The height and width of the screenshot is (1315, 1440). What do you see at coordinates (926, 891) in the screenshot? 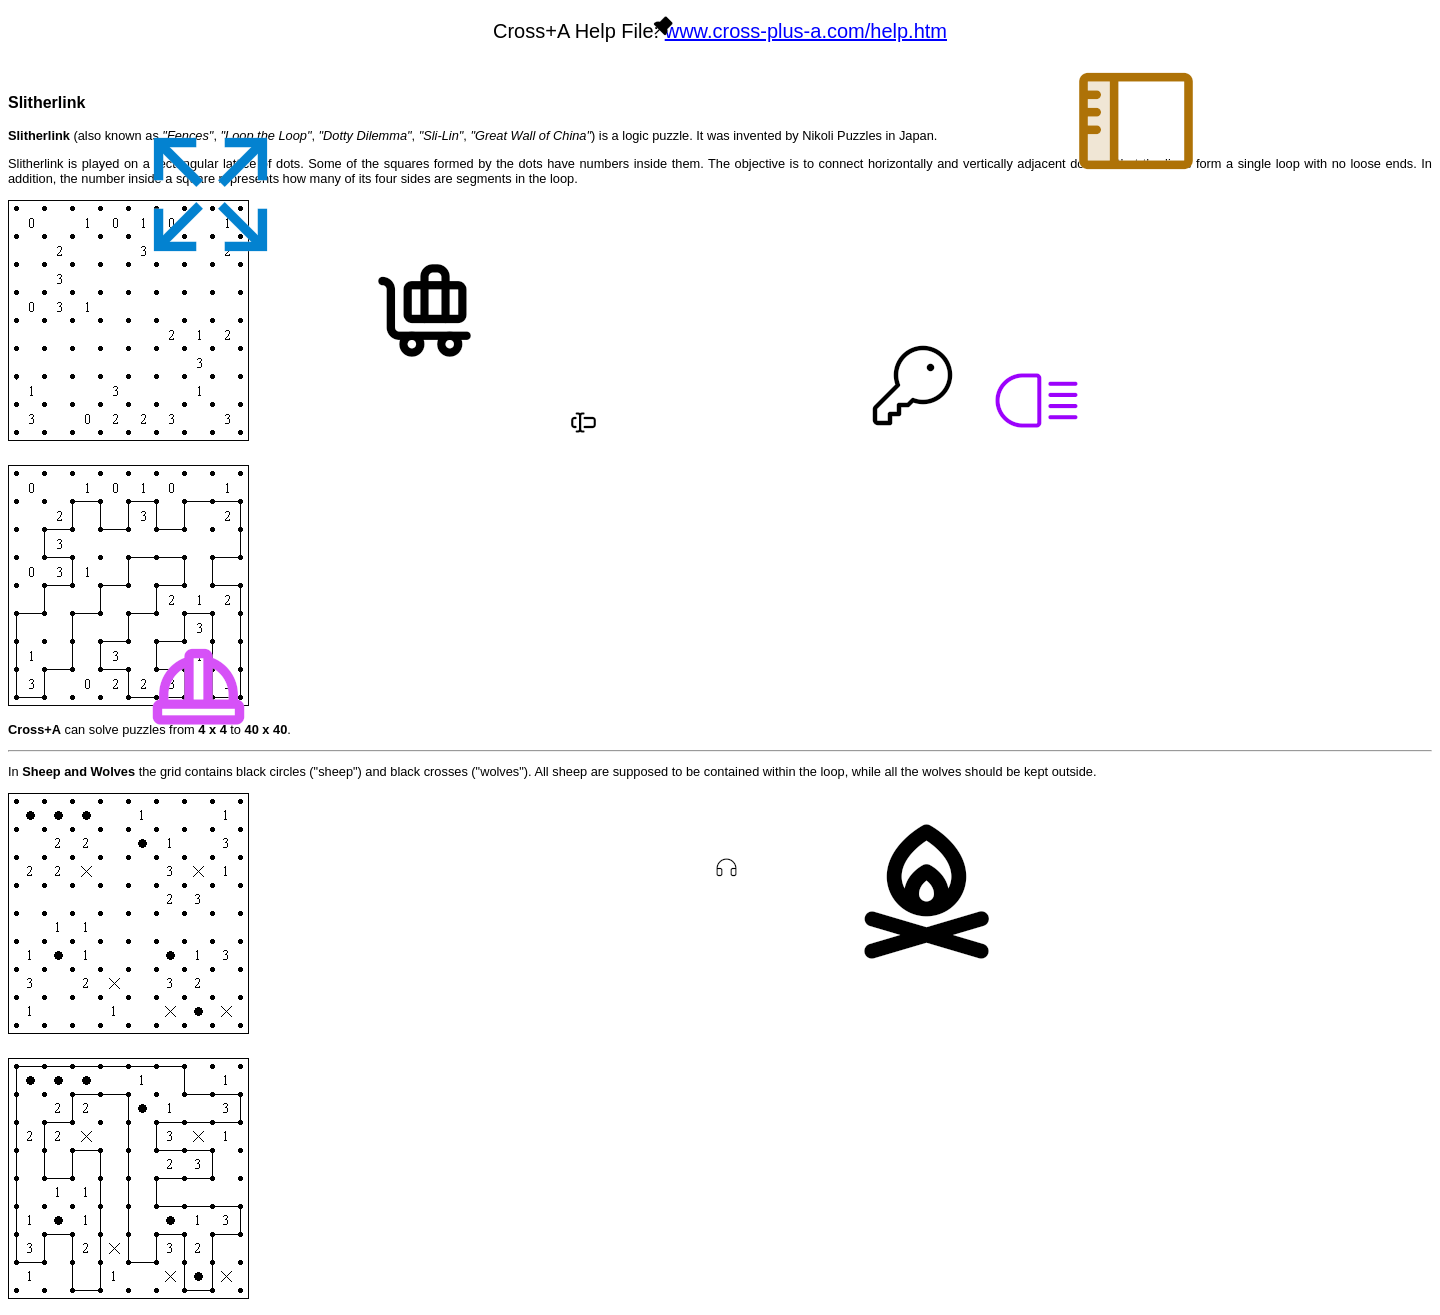
I see `access camping or outdoor activity features` at bounding box center [926, 891].